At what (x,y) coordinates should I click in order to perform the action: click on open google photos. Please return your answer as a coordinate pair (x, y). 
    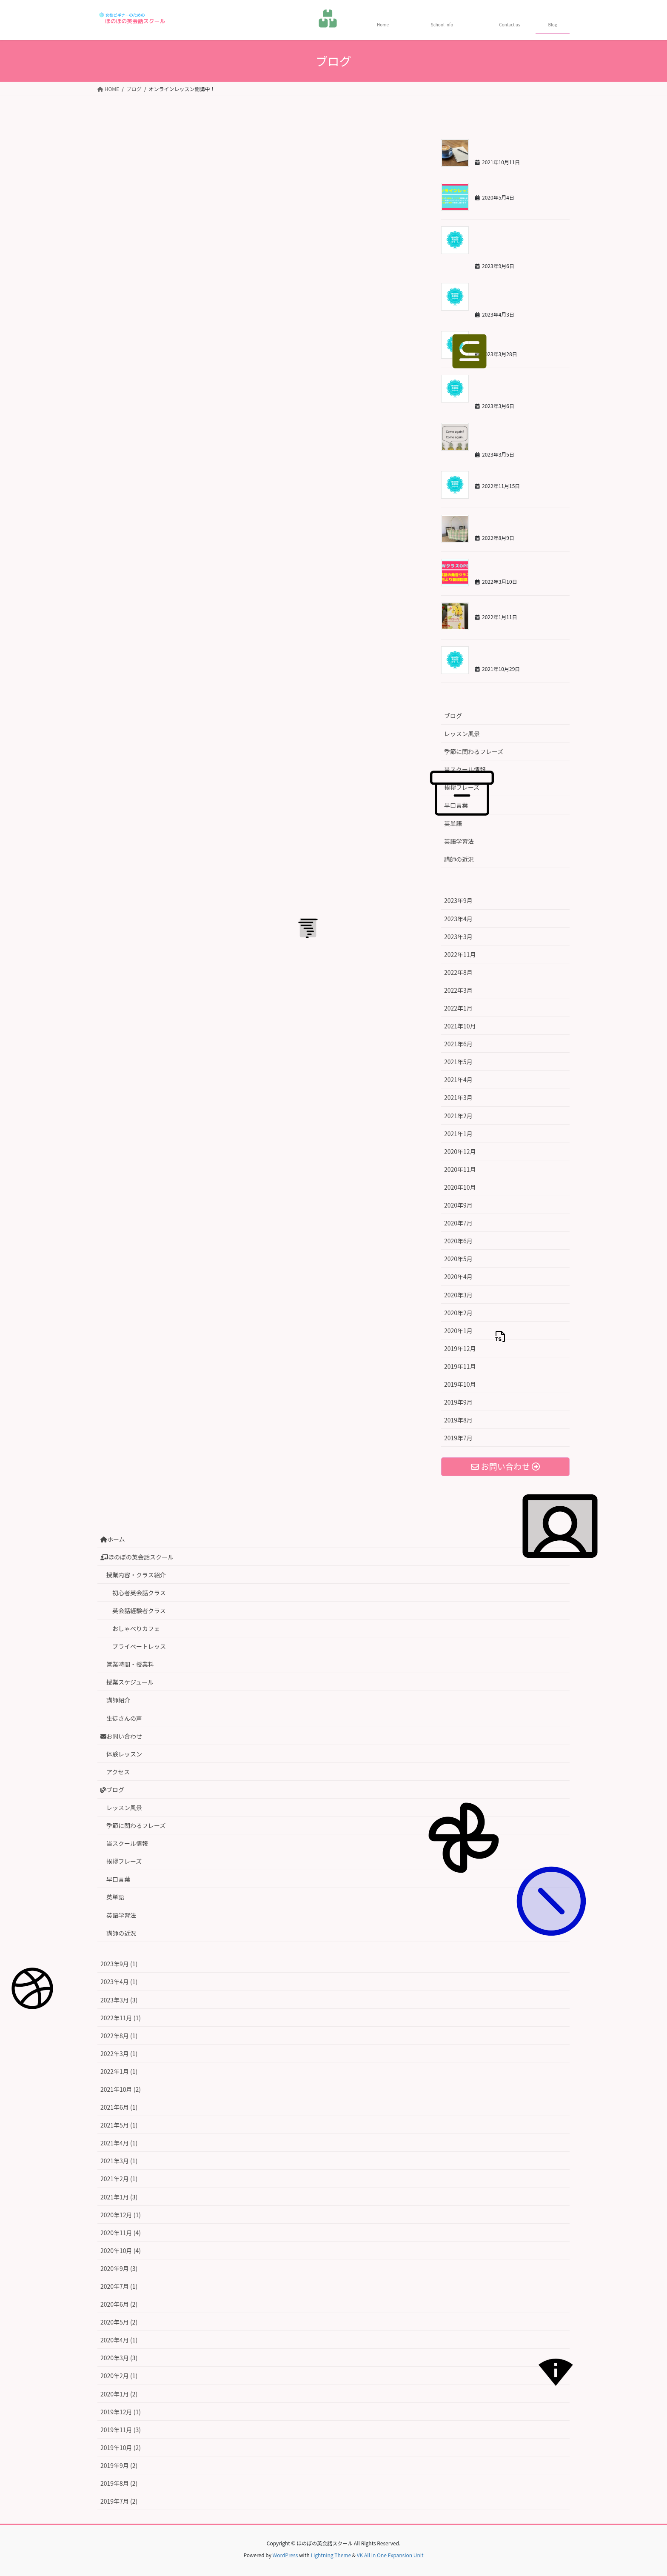
    Looking at the image, I should click on (464, 1838).